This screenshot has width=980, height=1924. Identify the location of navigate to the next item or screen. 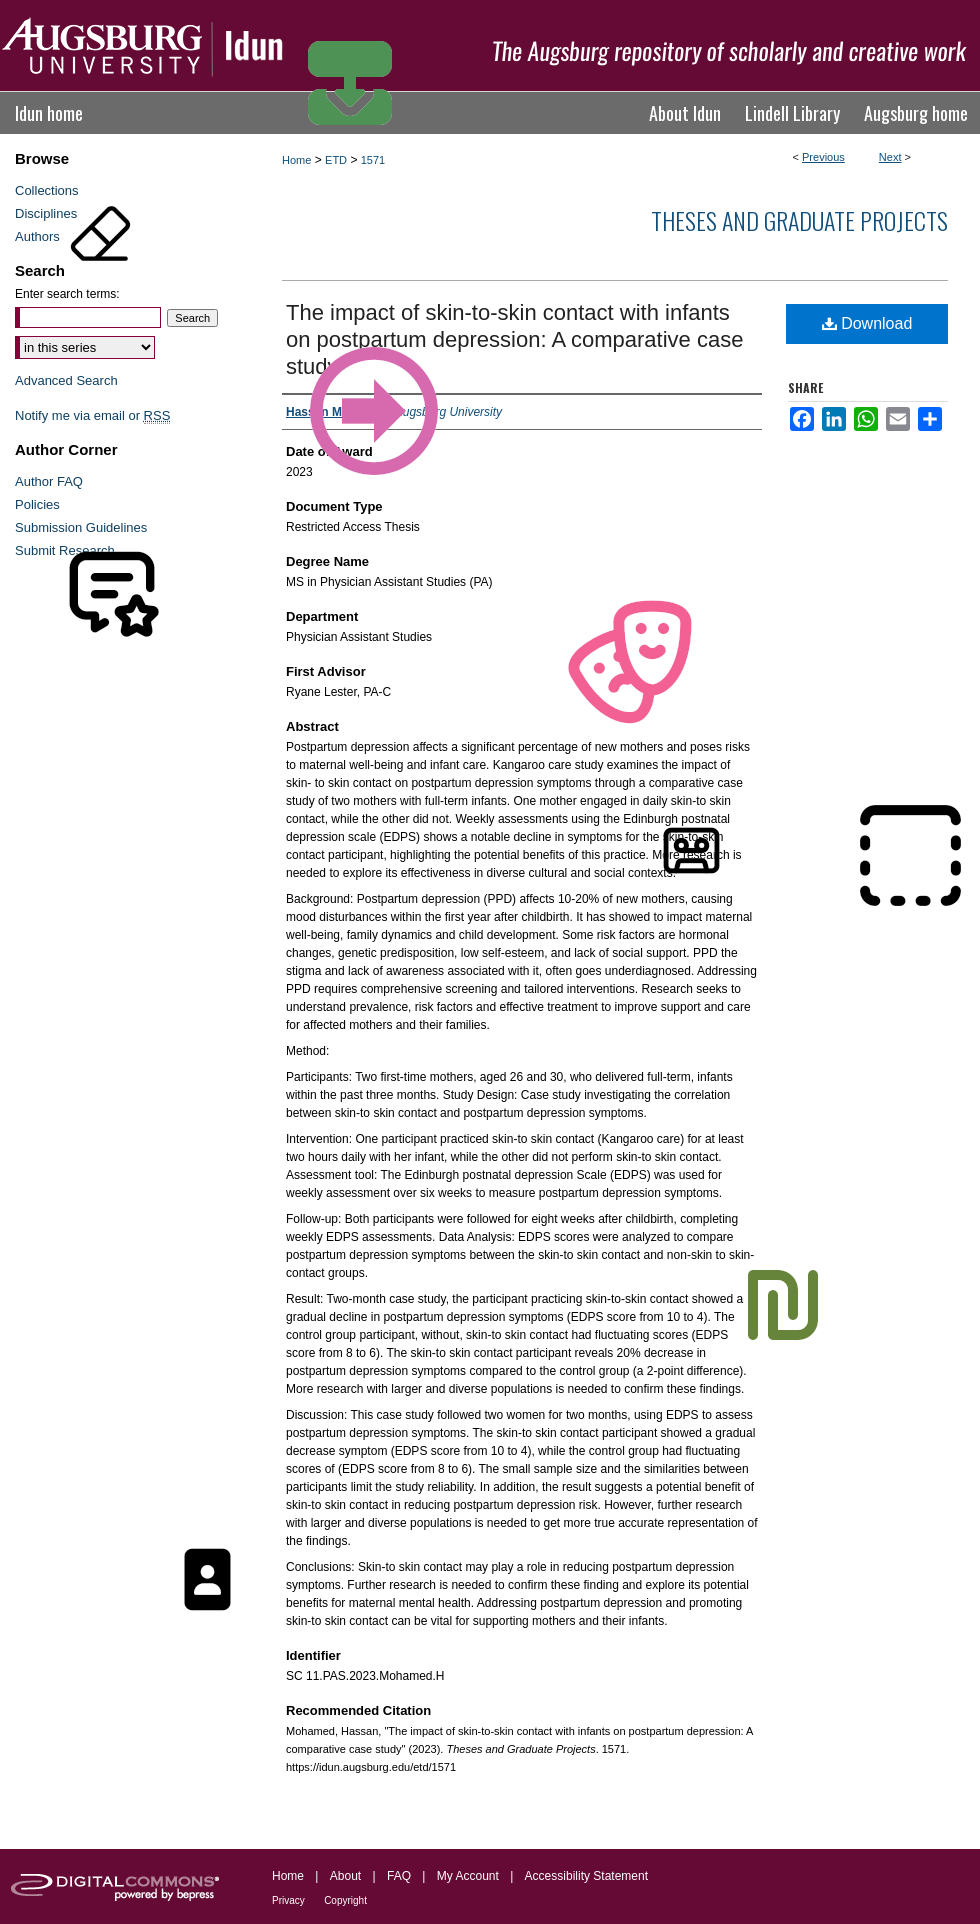
(374, 411).